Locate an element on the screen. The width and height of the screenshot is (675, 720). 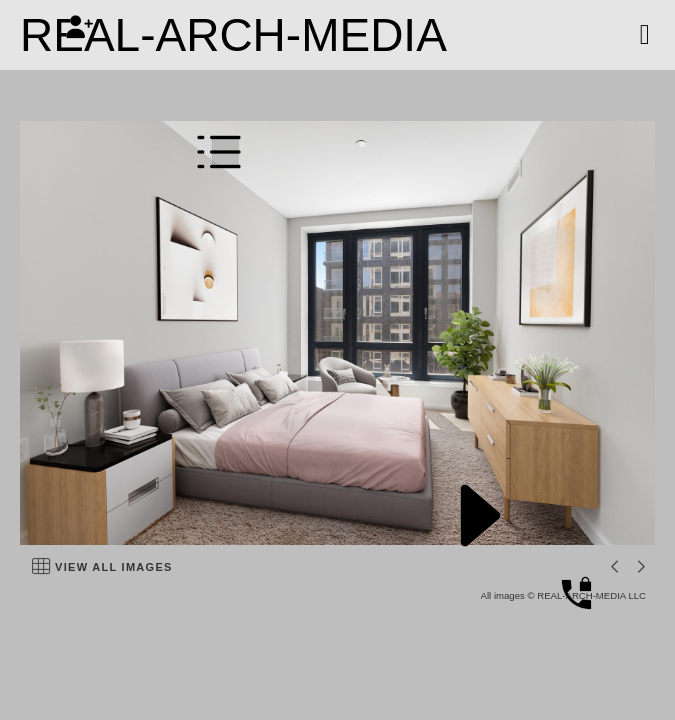
add a new user or contact is located at coordinates (78, 26).